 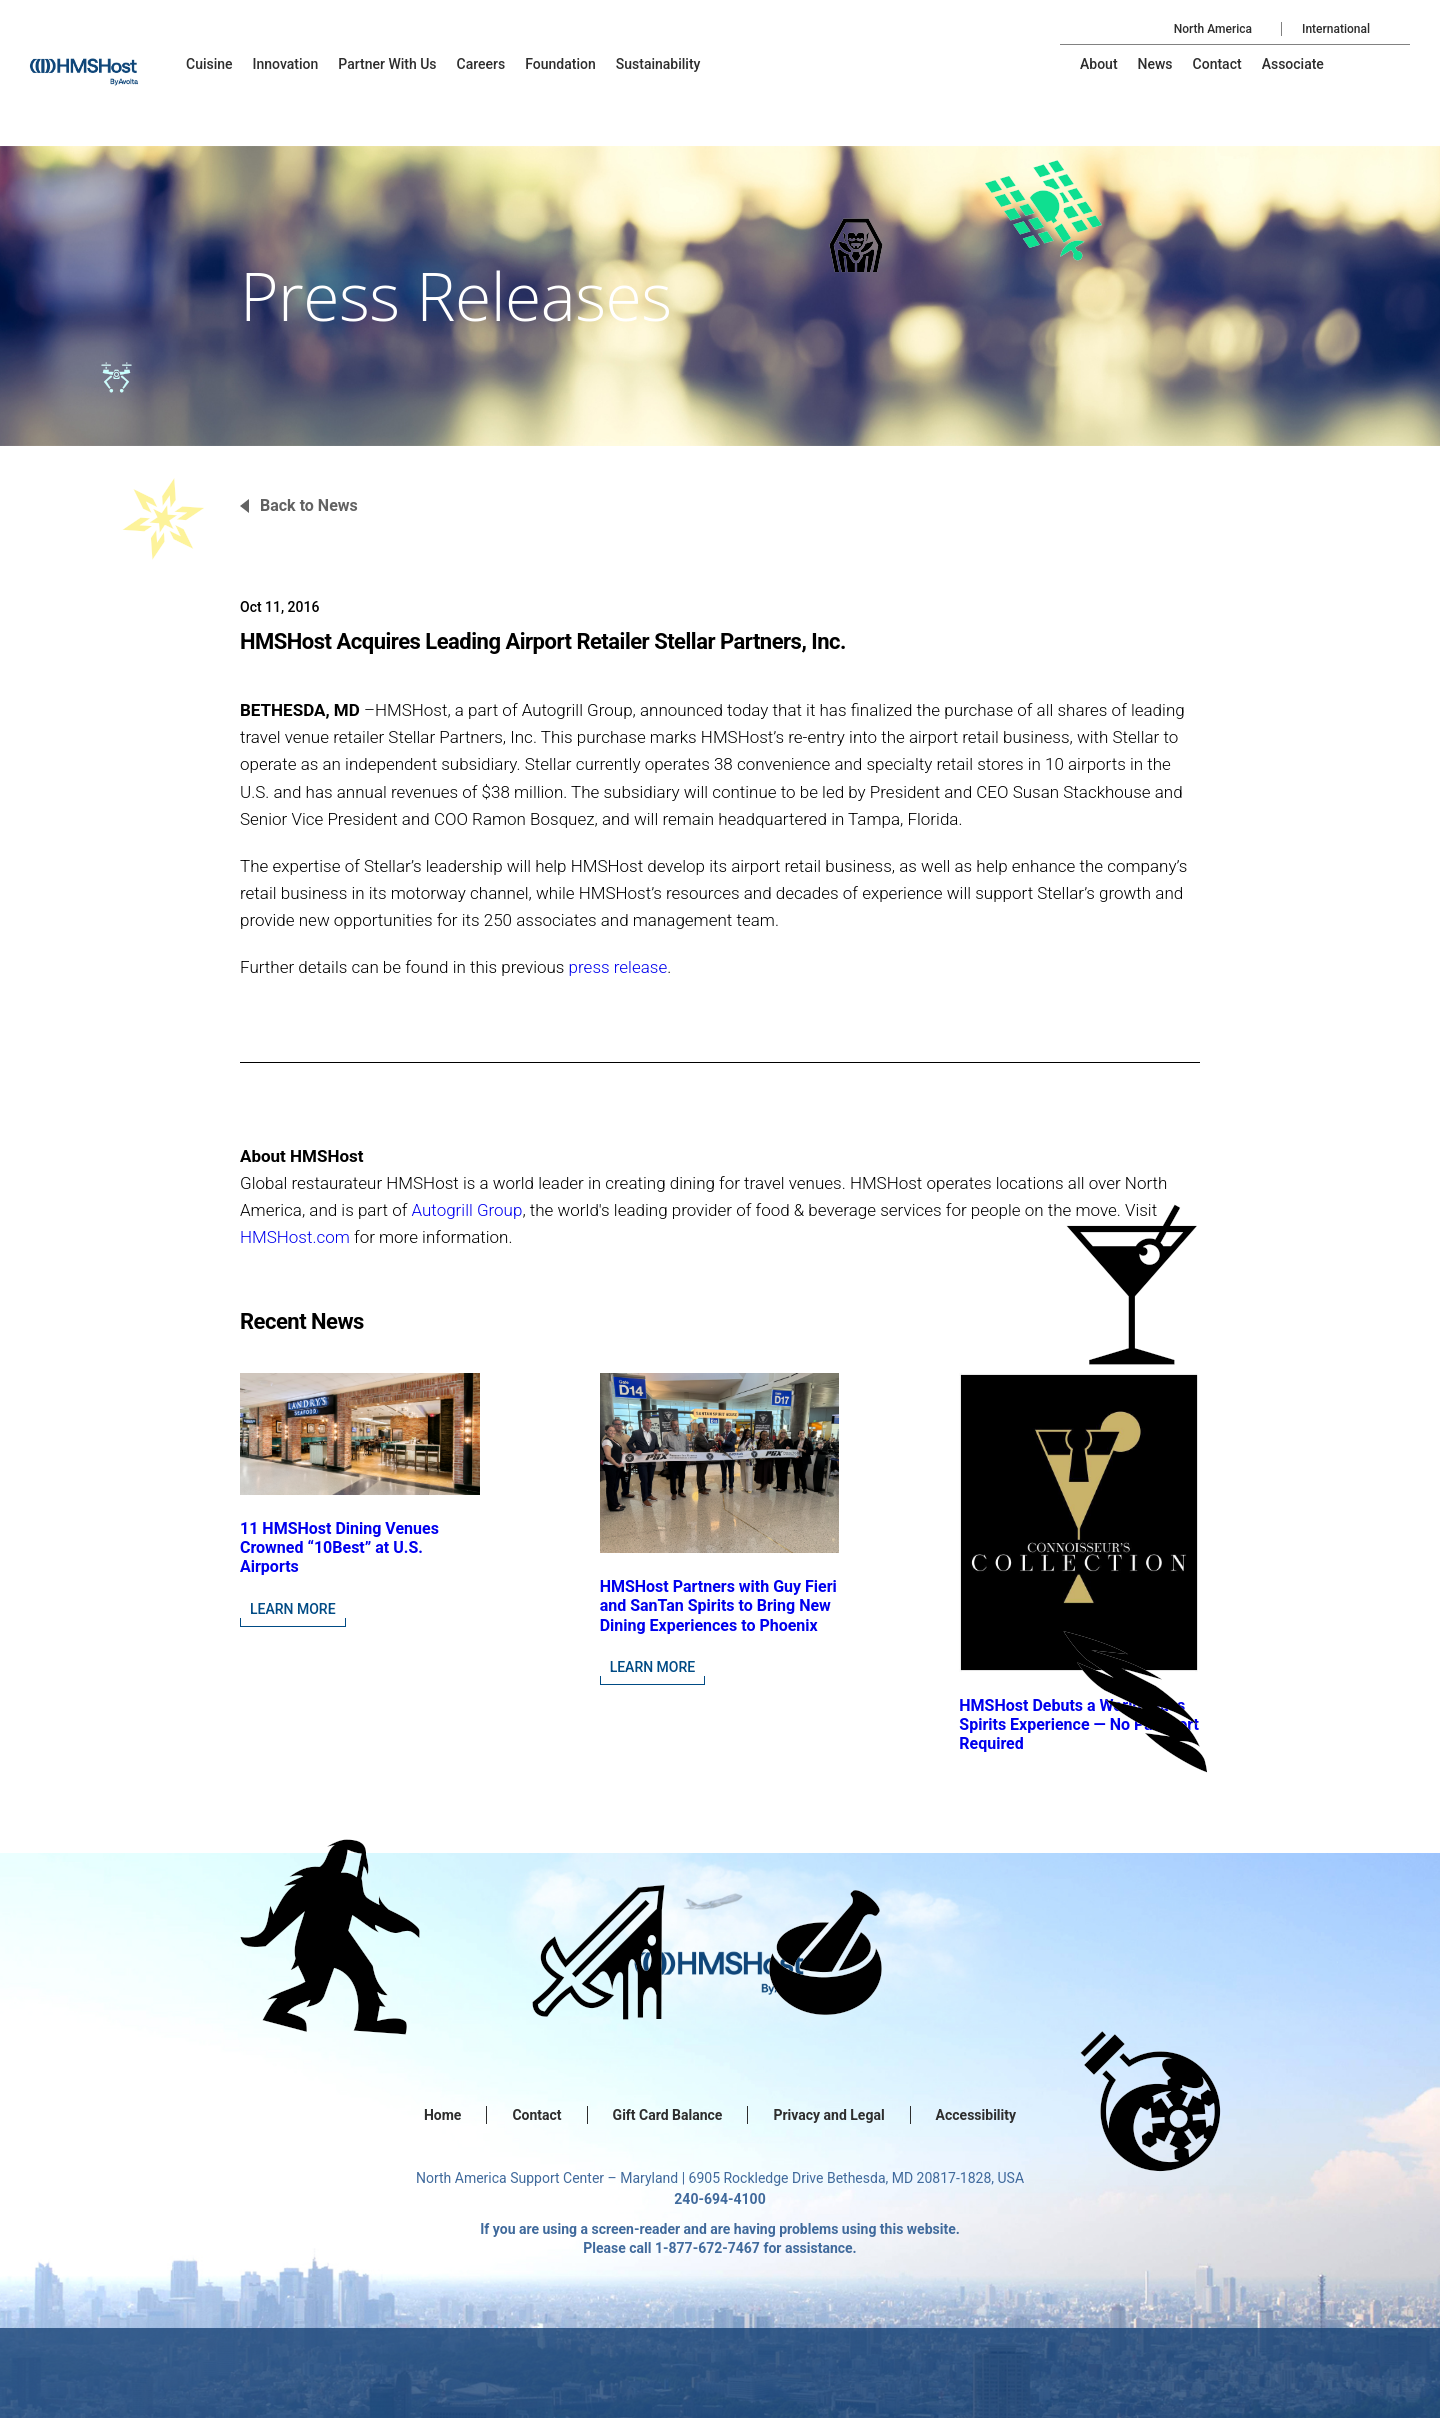 What do you see at coordinates (1150, 2100) in the screenshot?
I see `use a frost potion or ice spell item` at bounding box center [1150, 2100].